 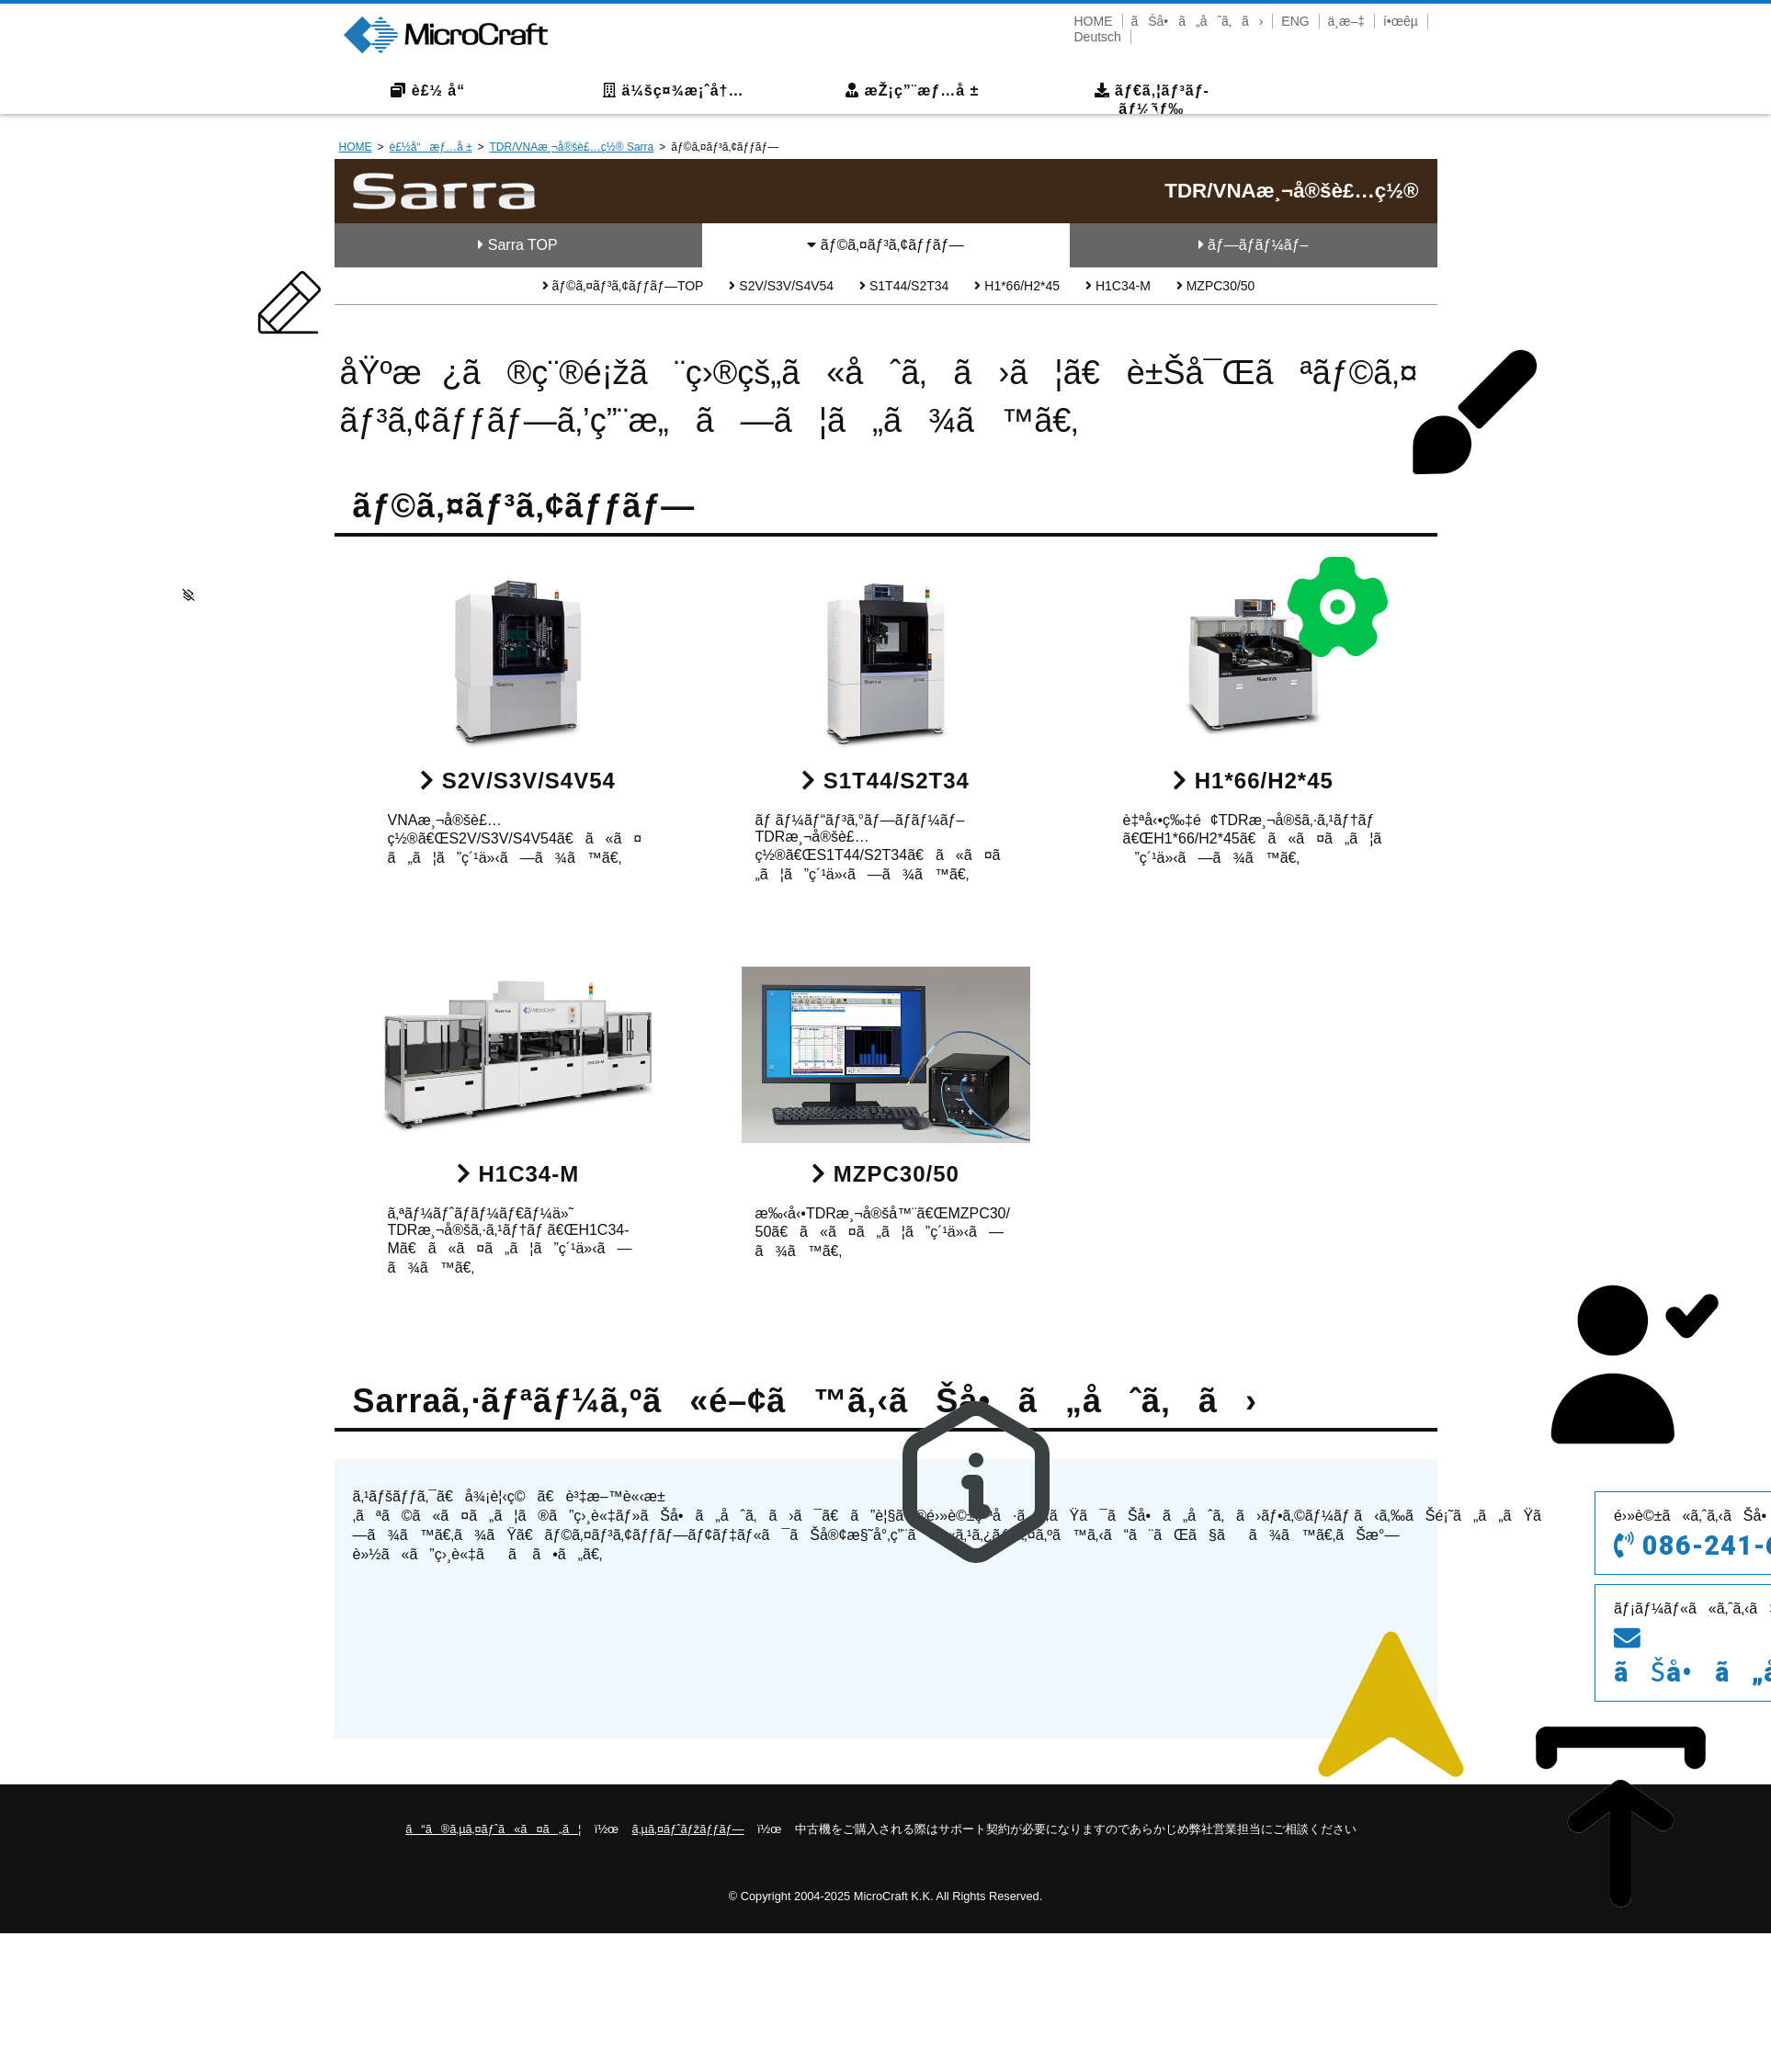 I want to click on edit text or content, so click(x=288, y=303).